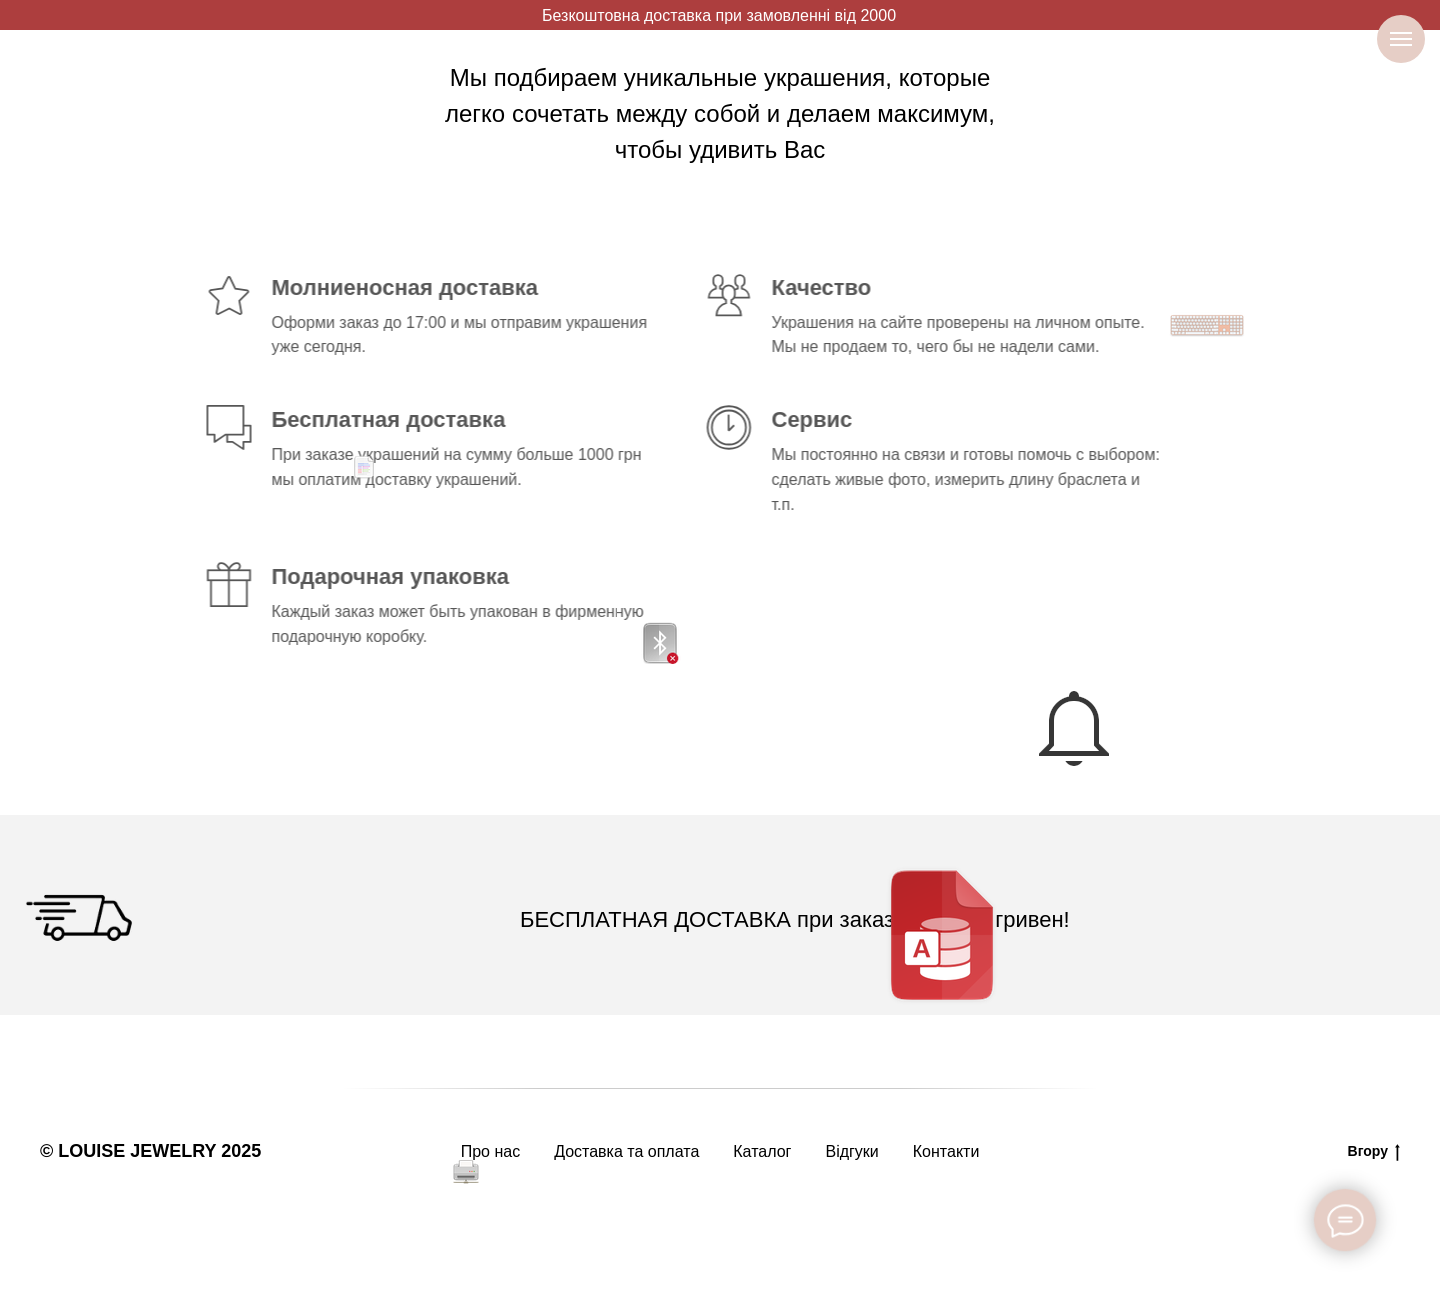  What do you see at coordinates (364, 467) in the screenshot?
I see `access development tools and applications` at bounding box center [364, 467].